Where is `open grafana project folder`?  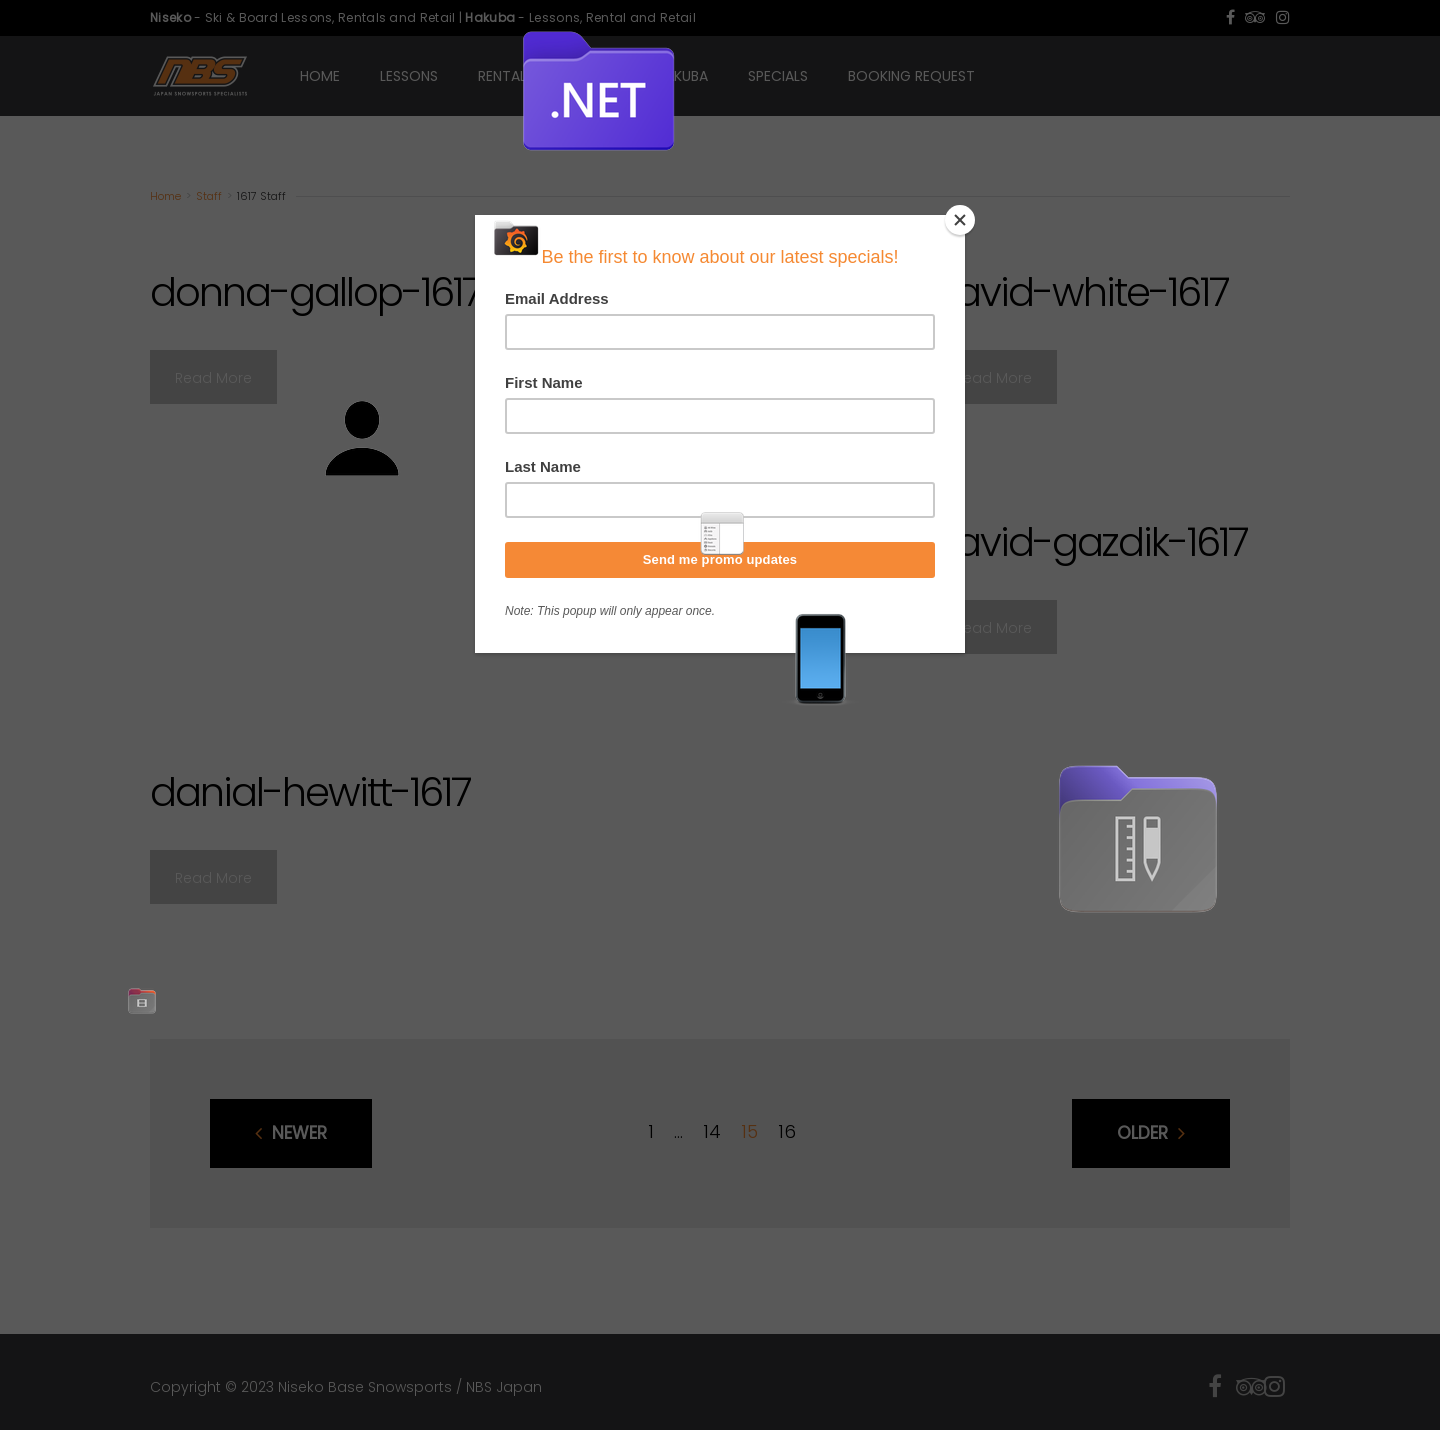
open grafana project folder is located at coordinates (516, 239).